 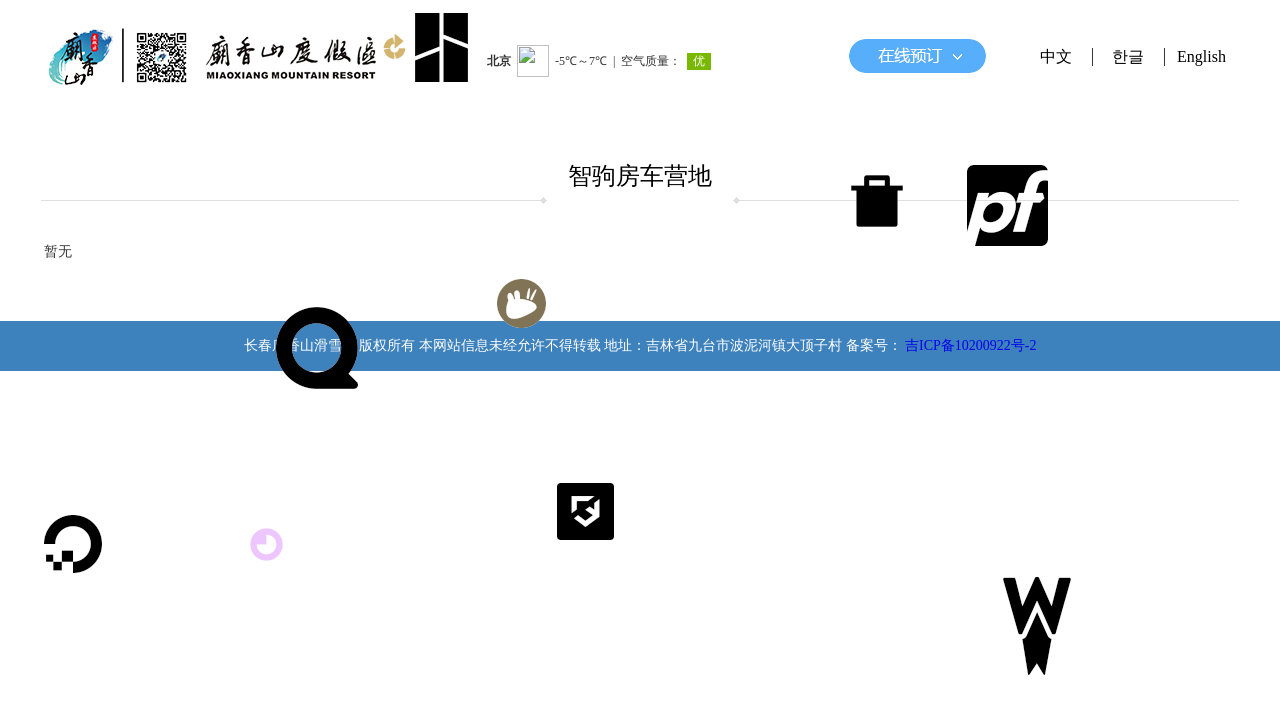 I want to click on WP Rocket plugin logo, so click(x=1037, y=626).